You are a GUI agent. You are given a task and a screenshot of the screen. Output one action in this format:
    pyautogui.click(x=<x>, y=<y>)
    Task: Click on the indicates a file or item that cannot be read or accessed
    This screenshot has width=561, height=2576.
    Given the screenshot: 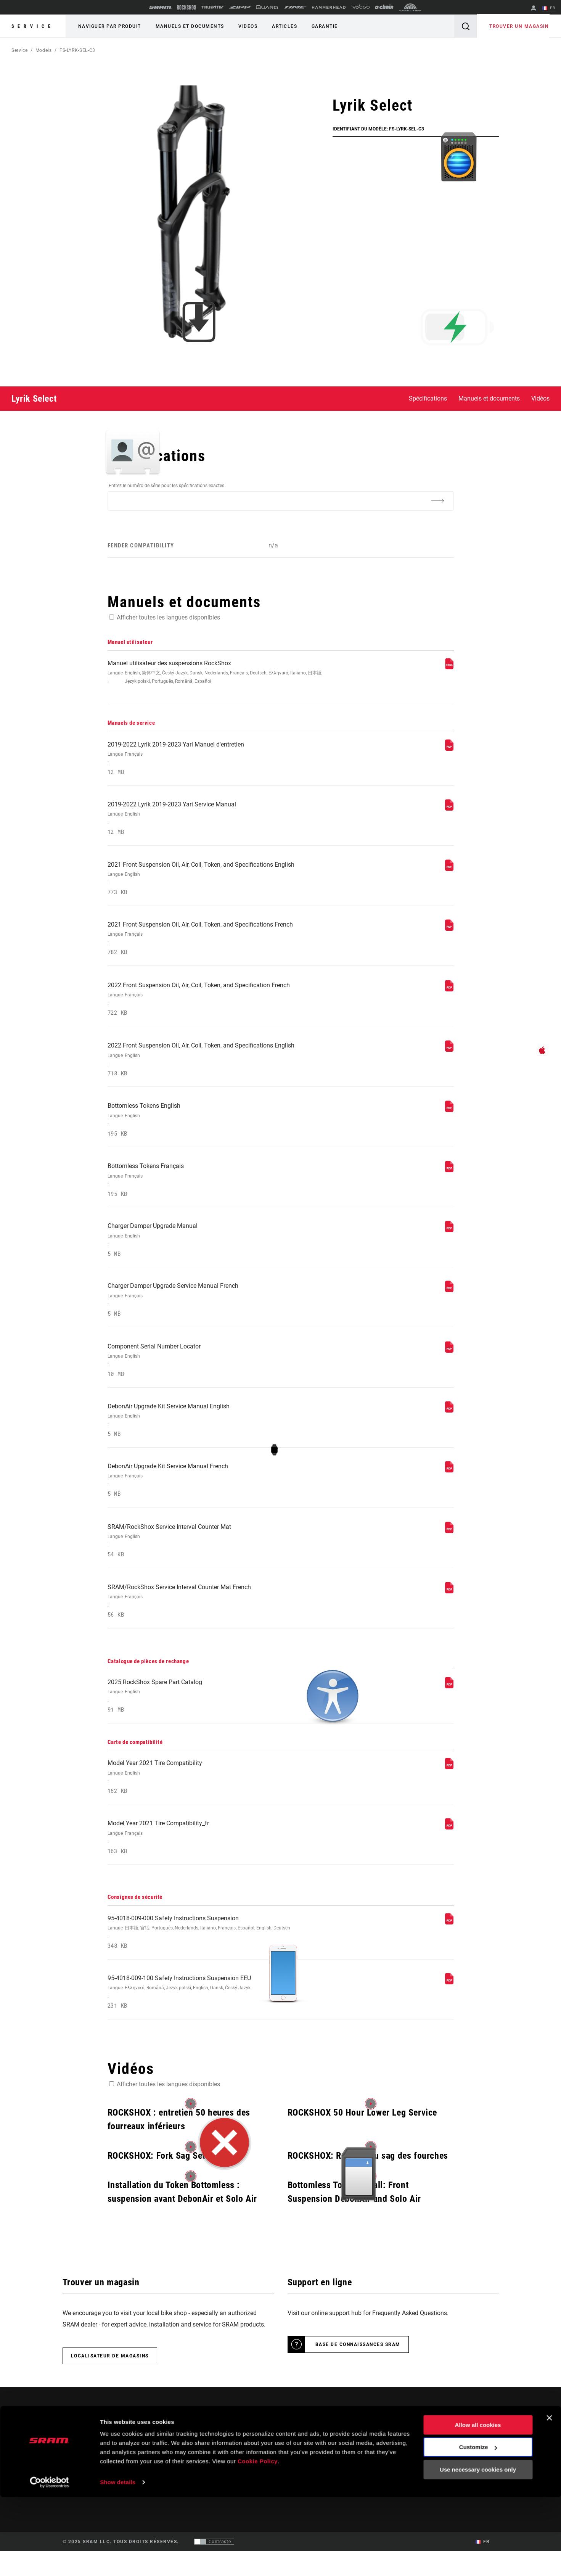 What is the action you would take?
    pyautogui.click(x=224, y=2142)
    